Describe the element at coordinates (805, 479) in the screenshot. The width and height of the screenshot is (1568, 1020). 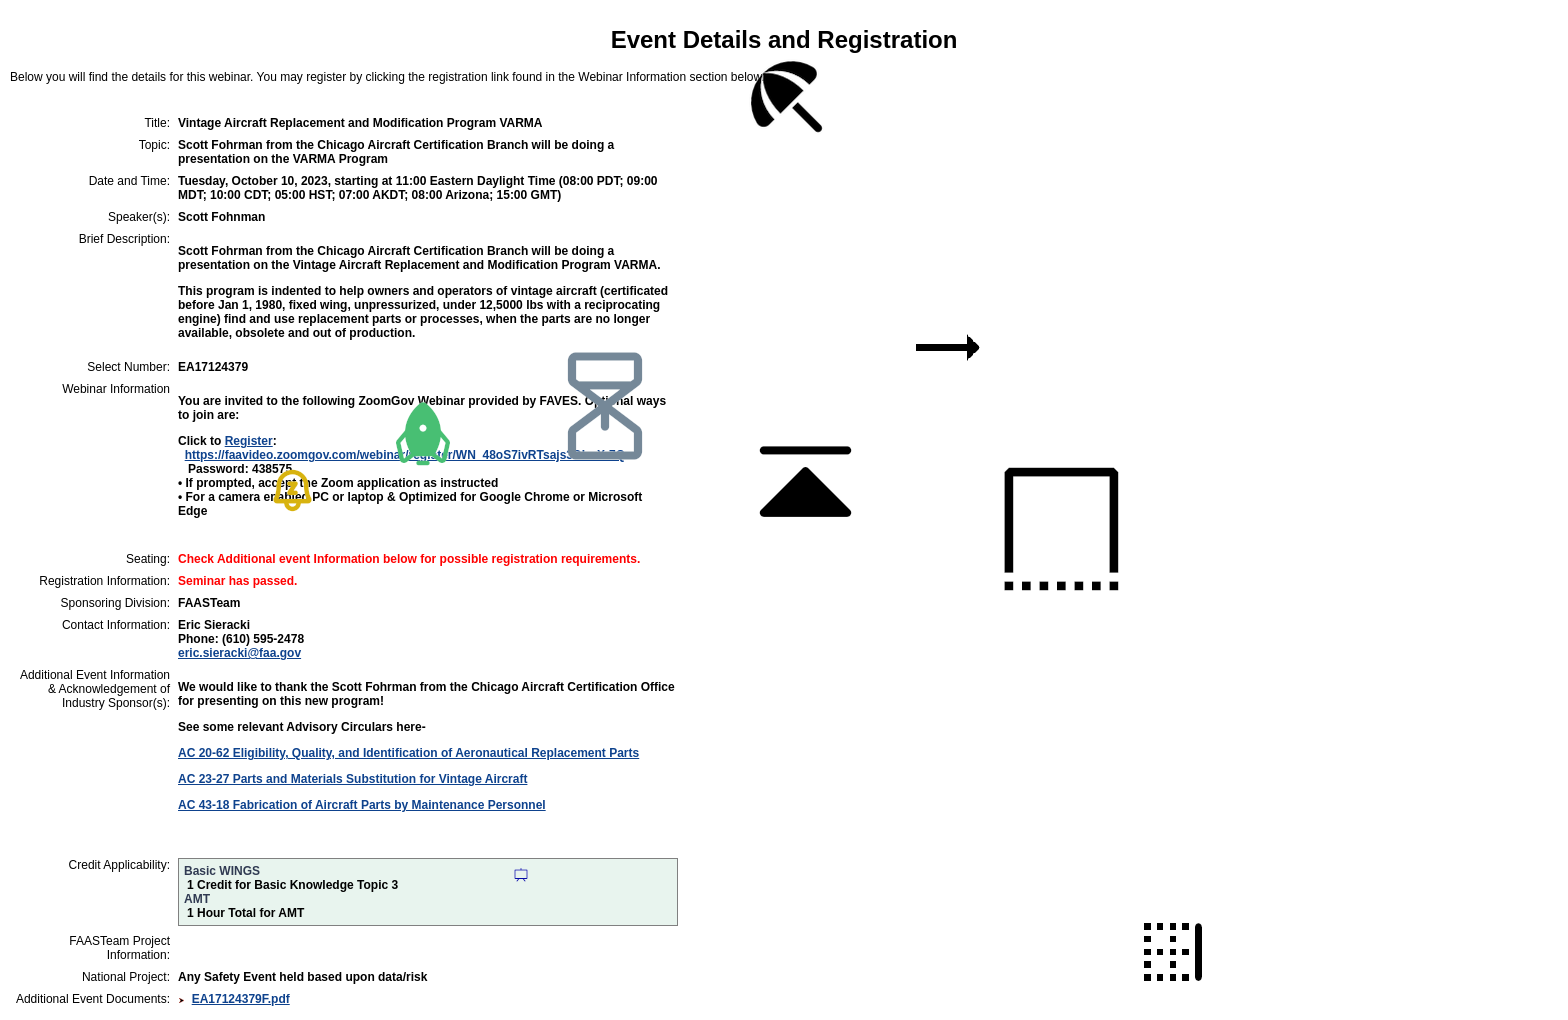
I see `collapse to top or minimize panel` at that location.